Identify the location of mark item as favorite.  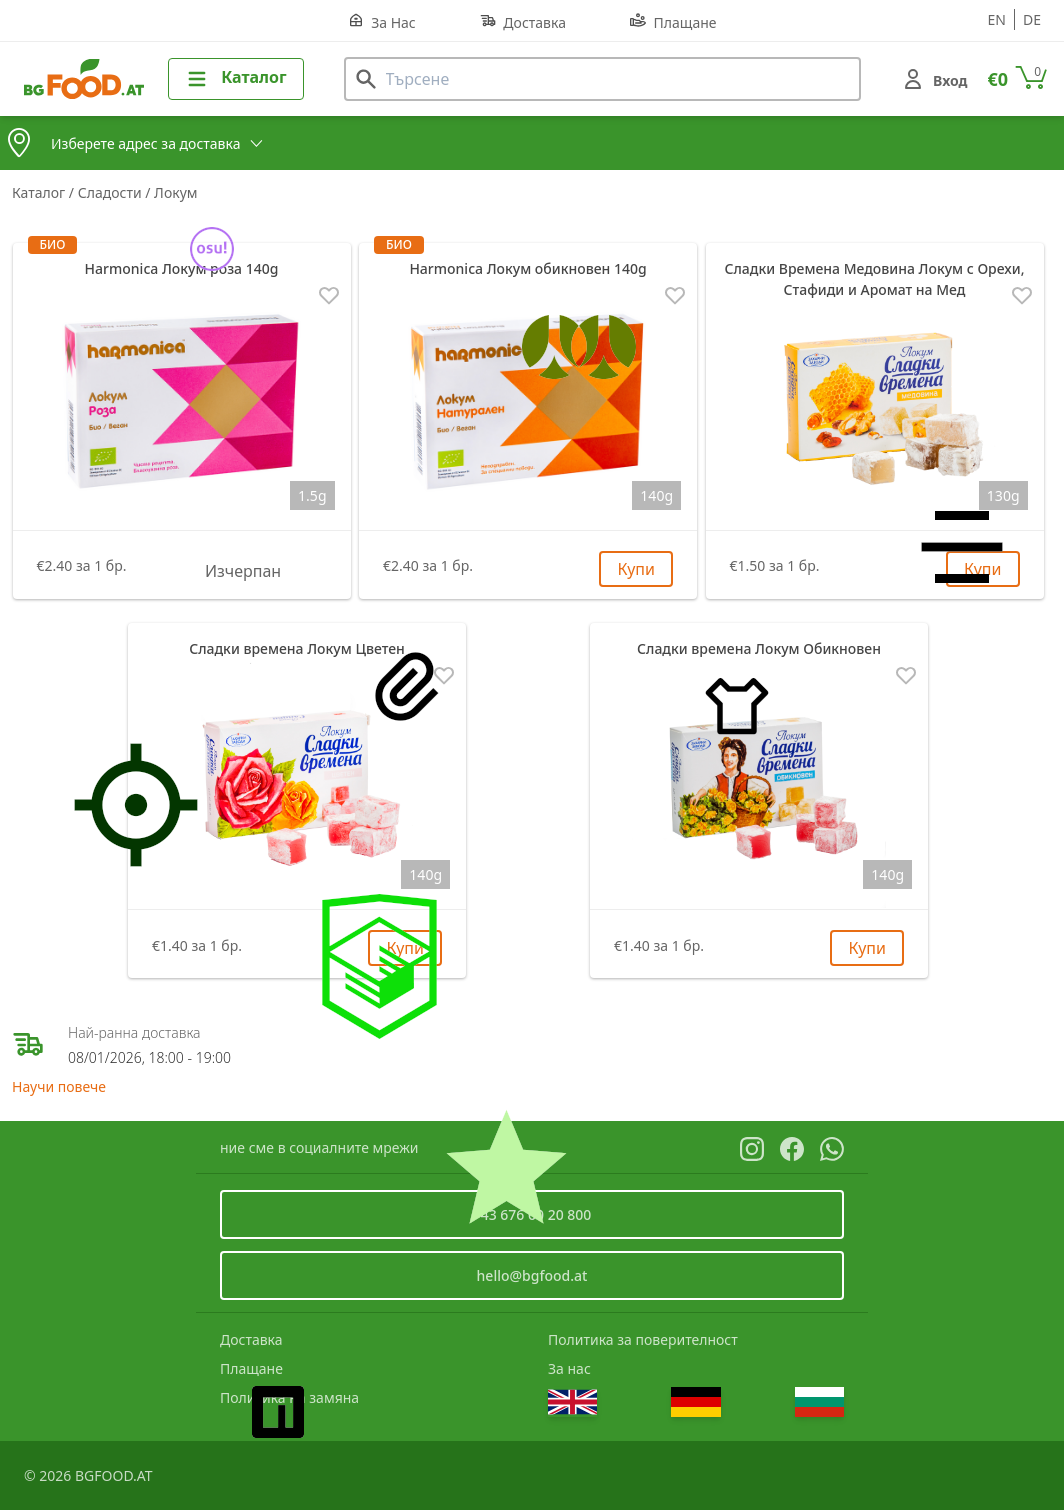
(506, 1169).